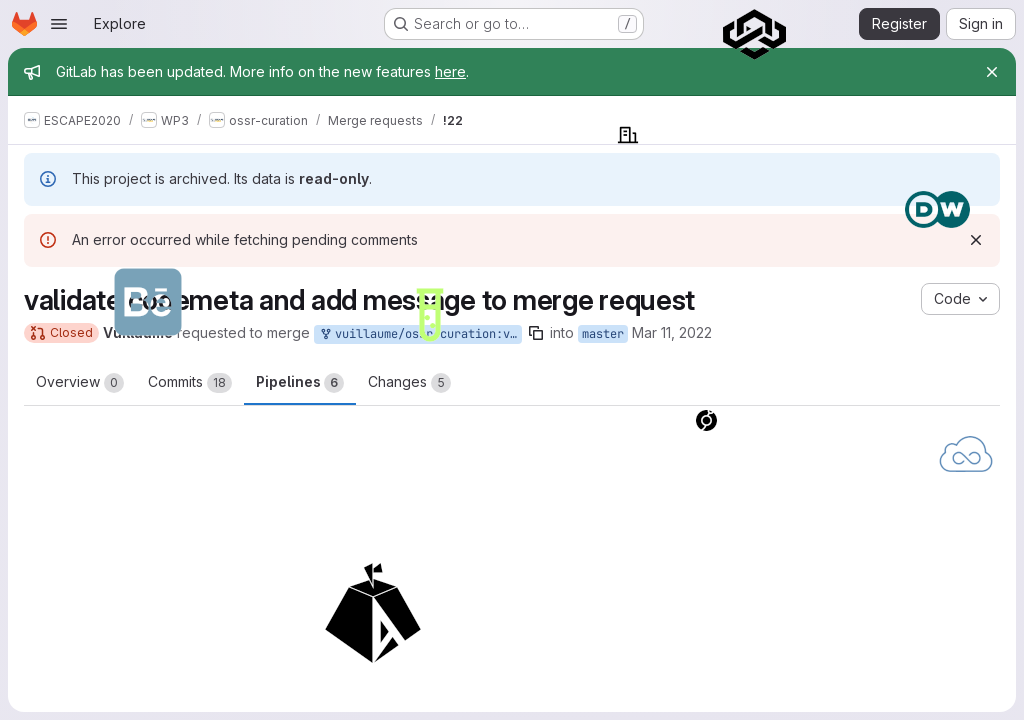 The image size is (1024, 720). Describe the element at coordinates (373, 613) in the screenshot. I see `asahi linux project logo` at that location.